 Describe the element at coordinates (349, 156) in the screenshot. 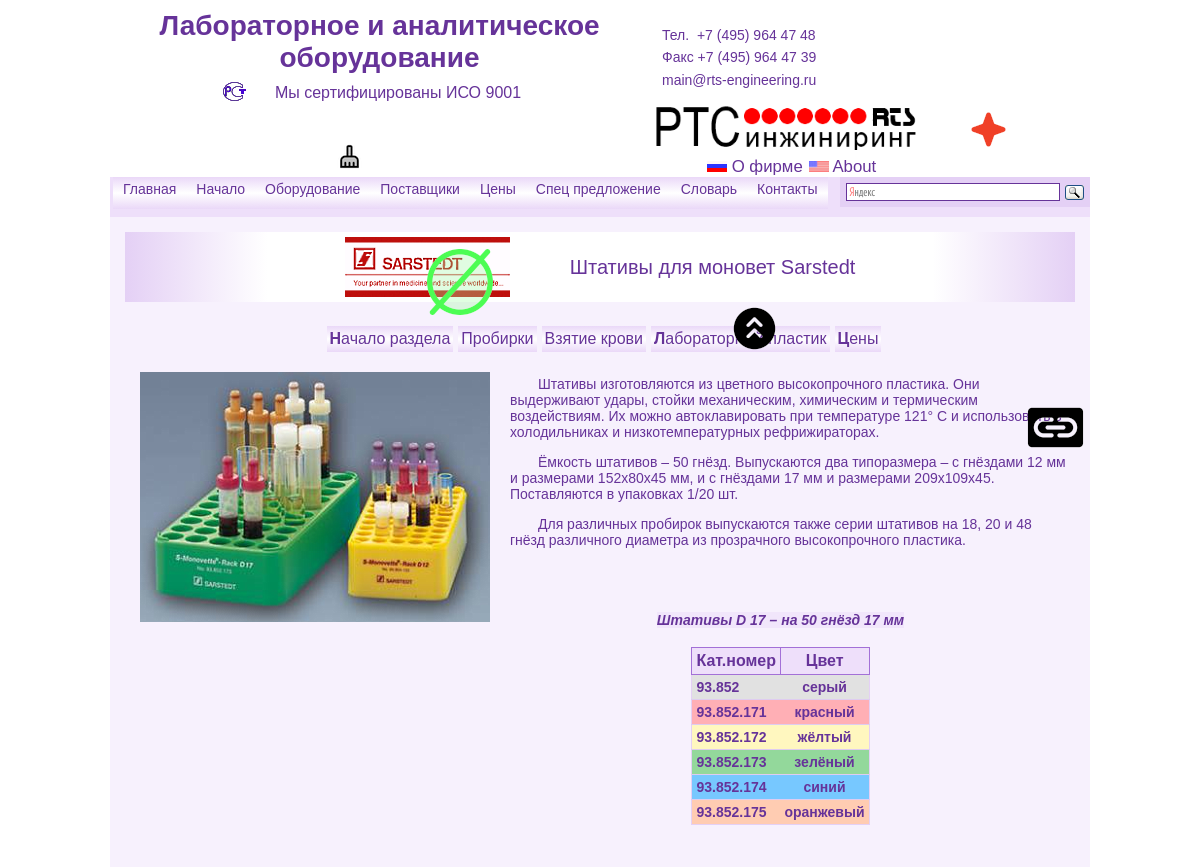

I see `access cleaning or housekeeping services` at that location.